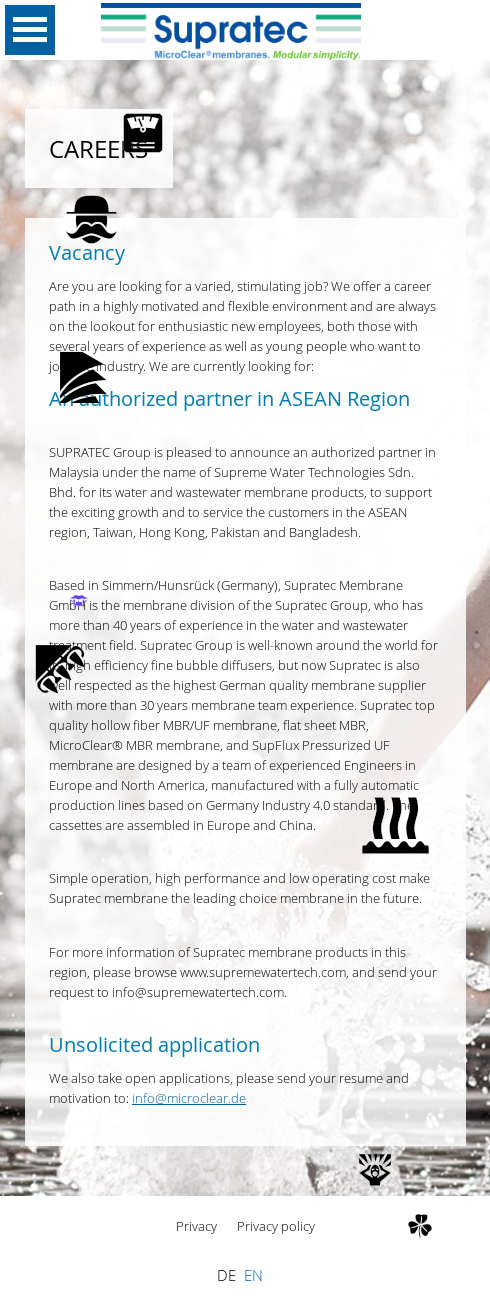  Describe the element at coordinates (85, 377) in the screenshot. I see `view documents or files` at that location.